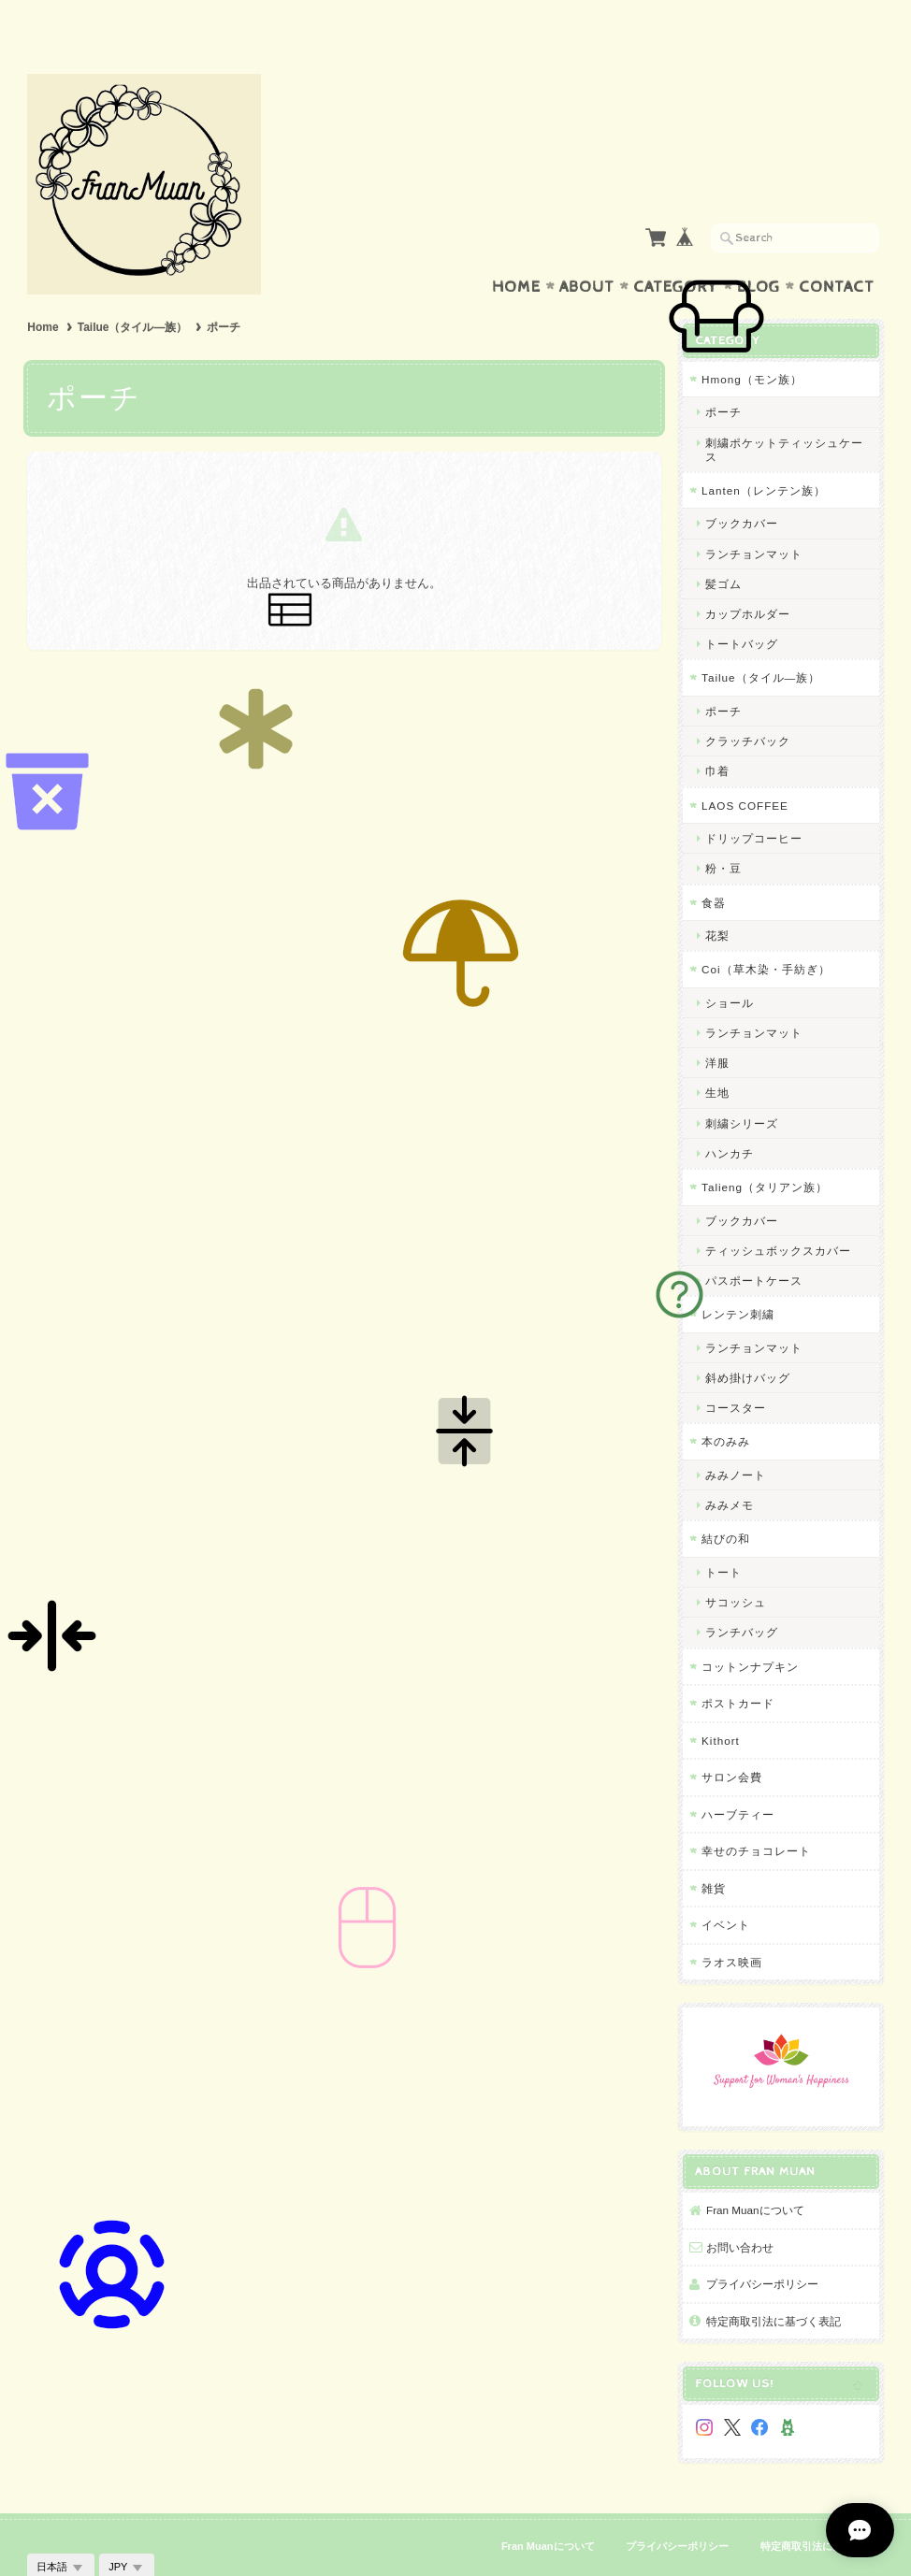  Describe the element at coordinates (255, 728) in the screenshot. I see `access emergency medical services or health information` at that location.